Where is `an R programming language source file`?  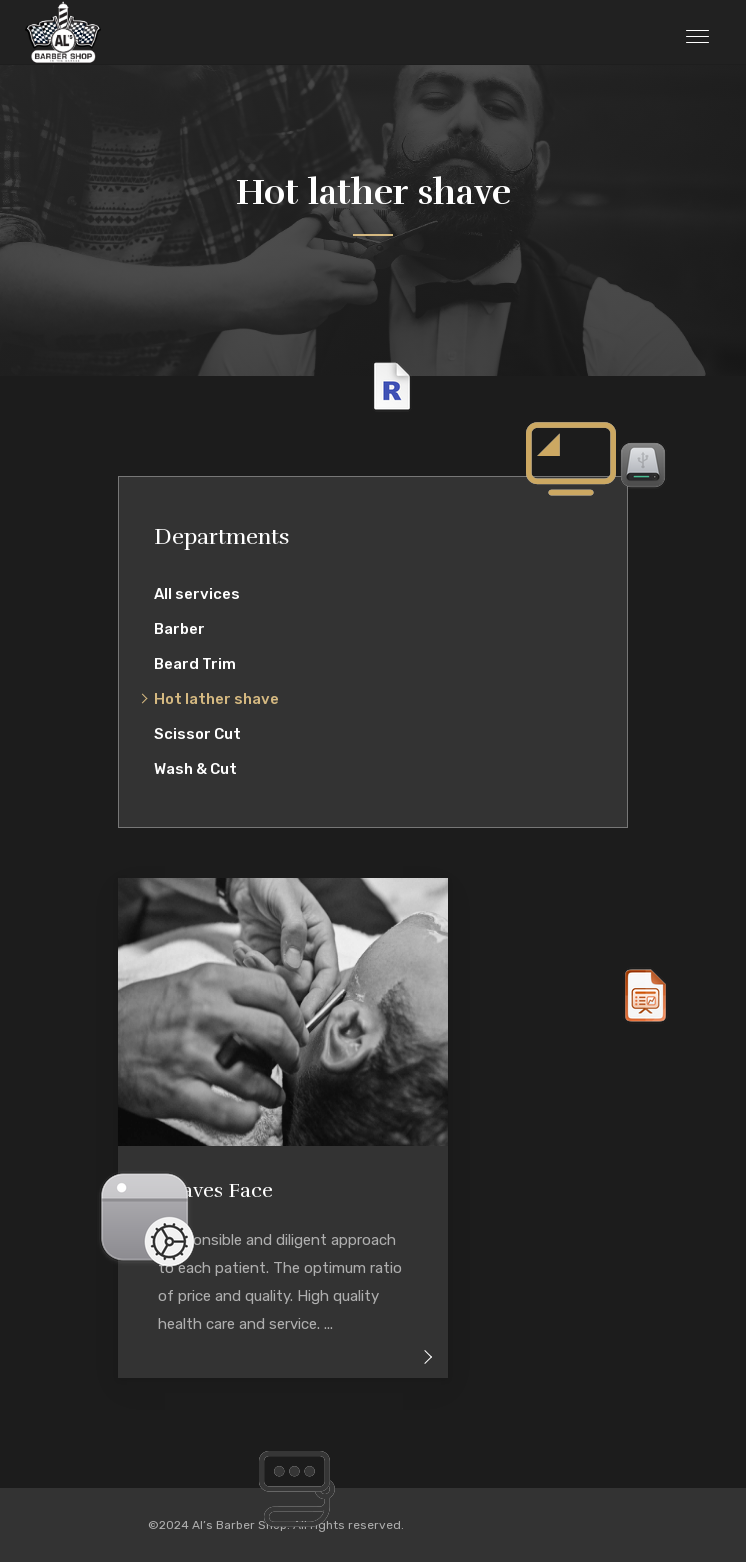
an R programming language source file is located at coordinates (392, 387).